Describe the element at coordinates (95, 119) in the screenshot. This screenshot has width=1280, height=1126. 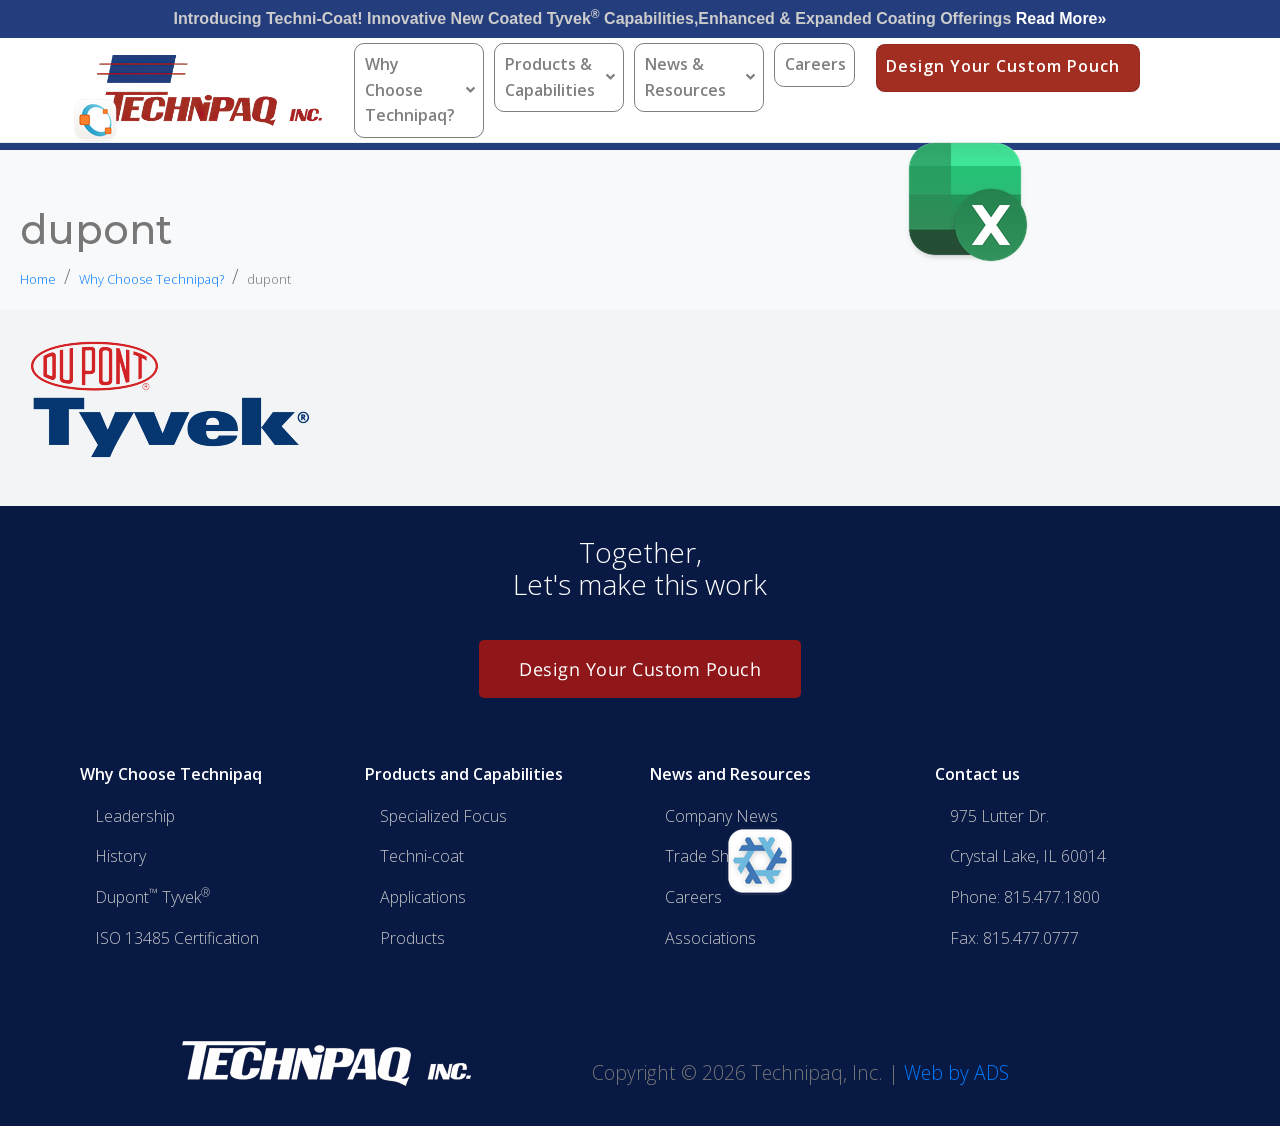
I see `open GNU Octave numerical computing application` at that location.